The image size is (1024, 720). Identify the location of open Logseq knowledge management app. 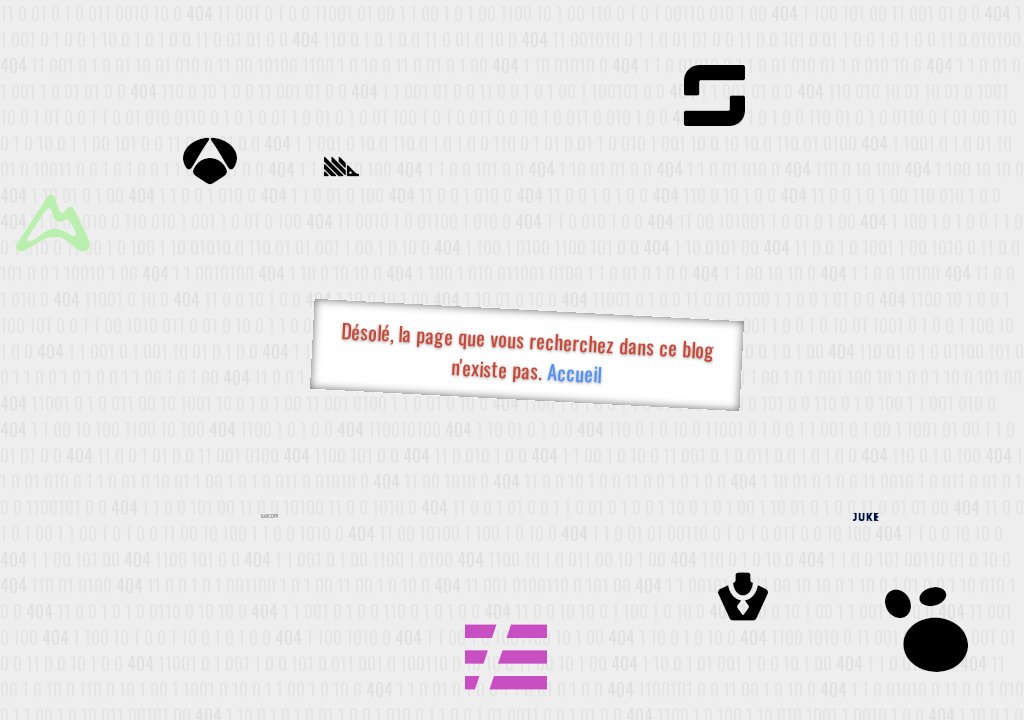
(926, 629).